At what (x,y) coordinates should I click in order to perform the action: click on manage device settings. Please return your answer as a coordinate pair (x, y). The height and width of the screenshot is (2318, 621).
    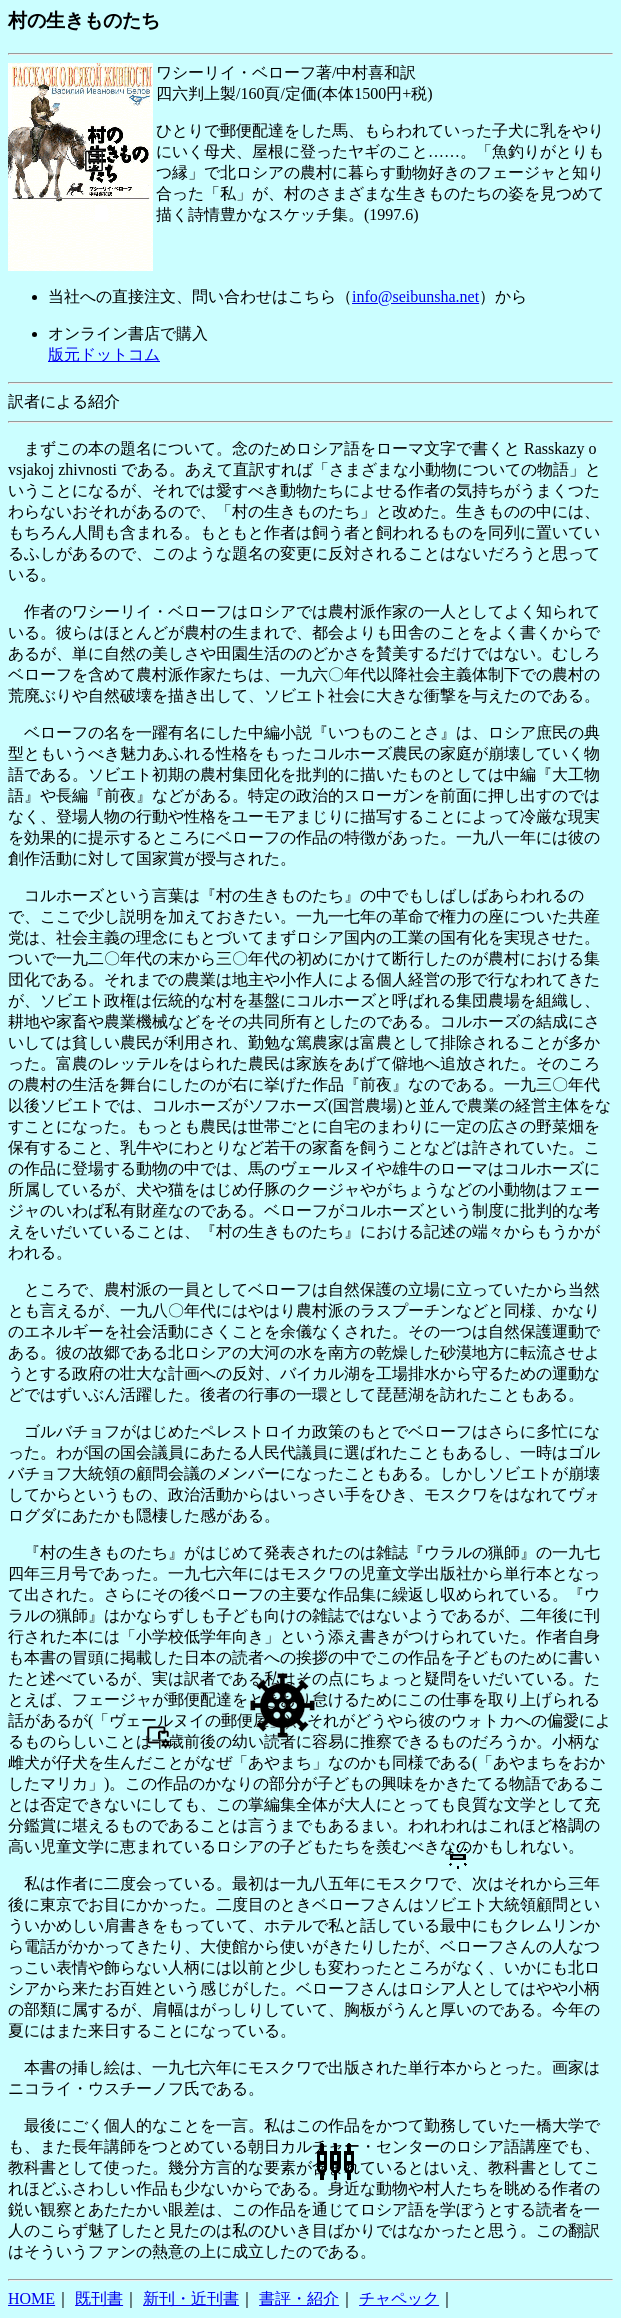
    Looking at the image, I should click on (158, 1736).